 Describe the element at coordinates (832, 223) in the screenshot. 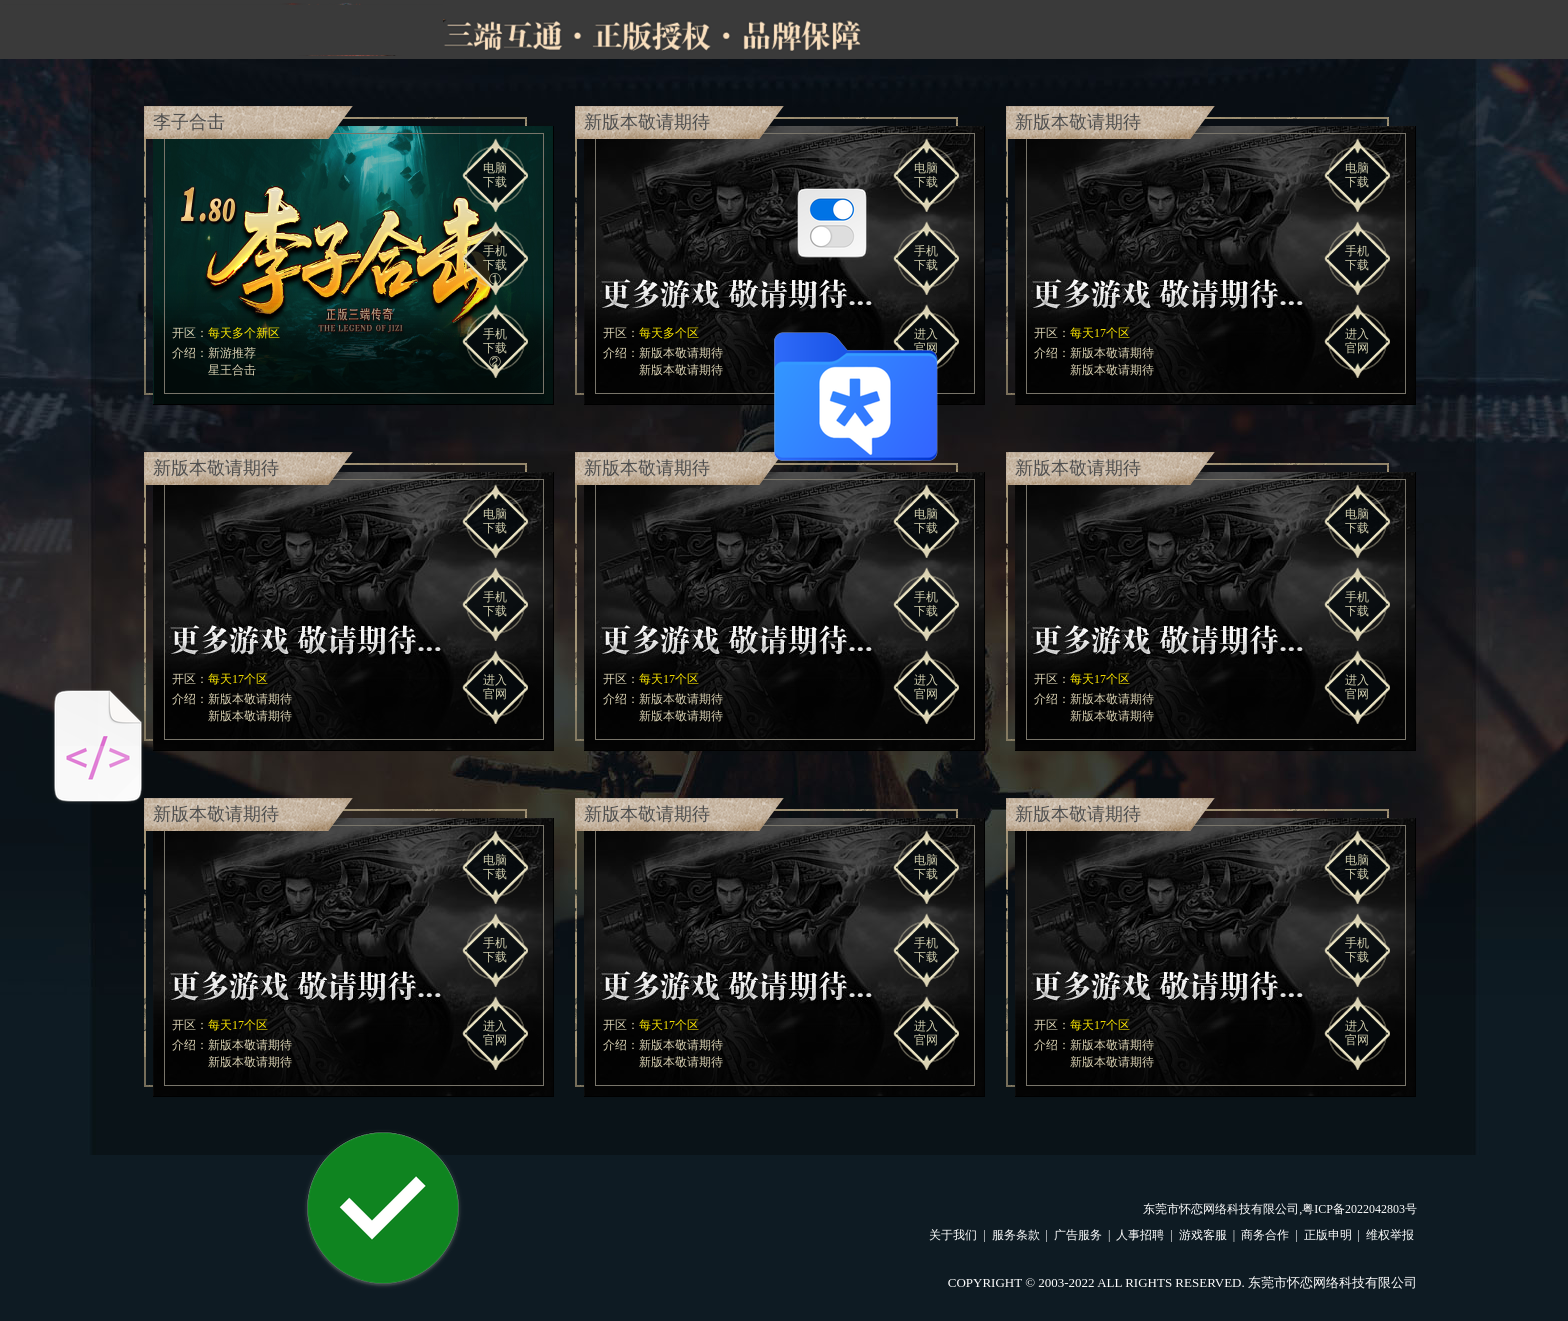

I see `open system settings or preferences` at that location.